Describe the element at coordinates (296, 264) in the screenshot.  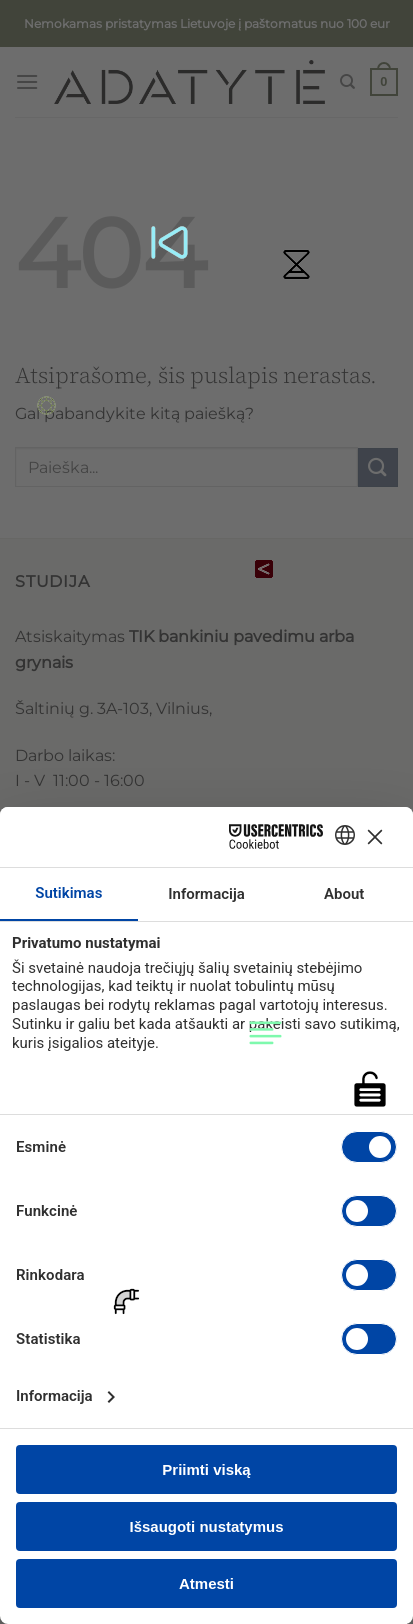
I see `indicates time is running low` at that location.